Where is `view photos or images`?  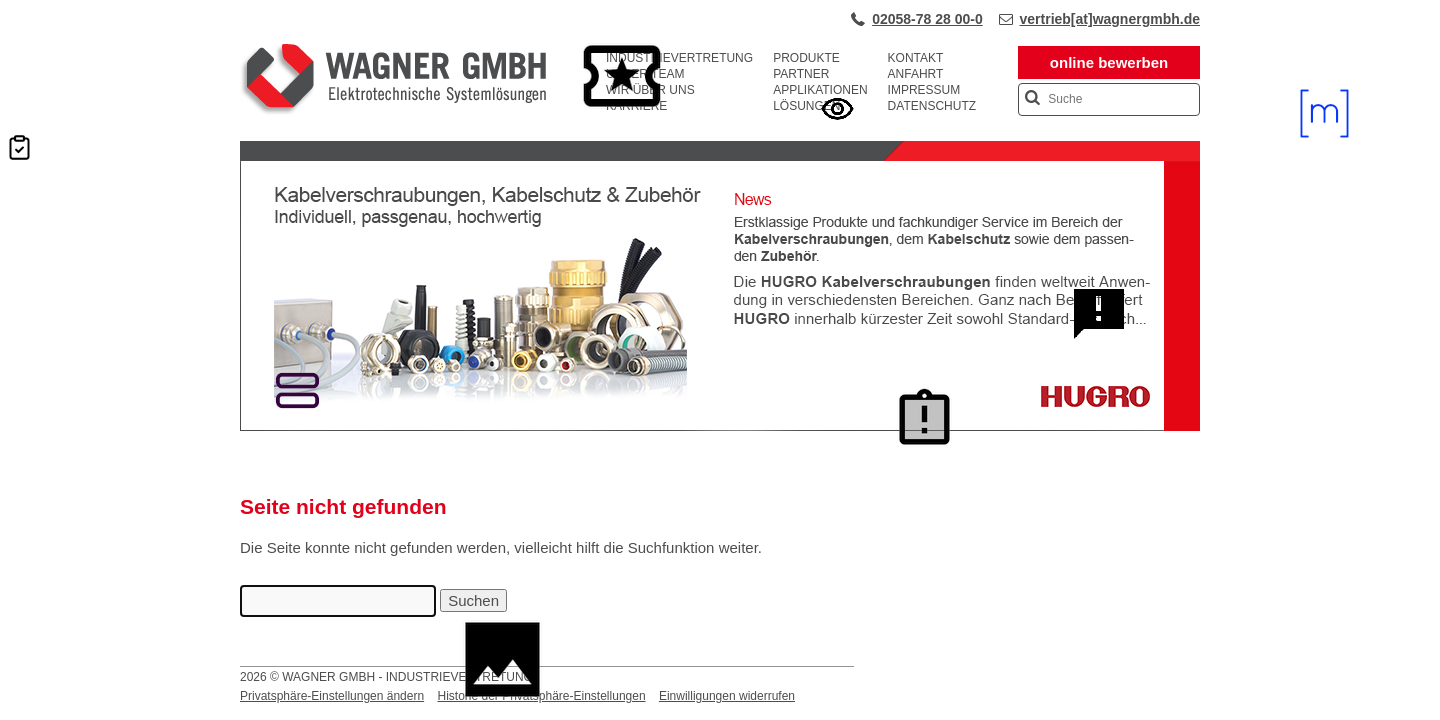 view photos or images is located at coordinates (502, 659).